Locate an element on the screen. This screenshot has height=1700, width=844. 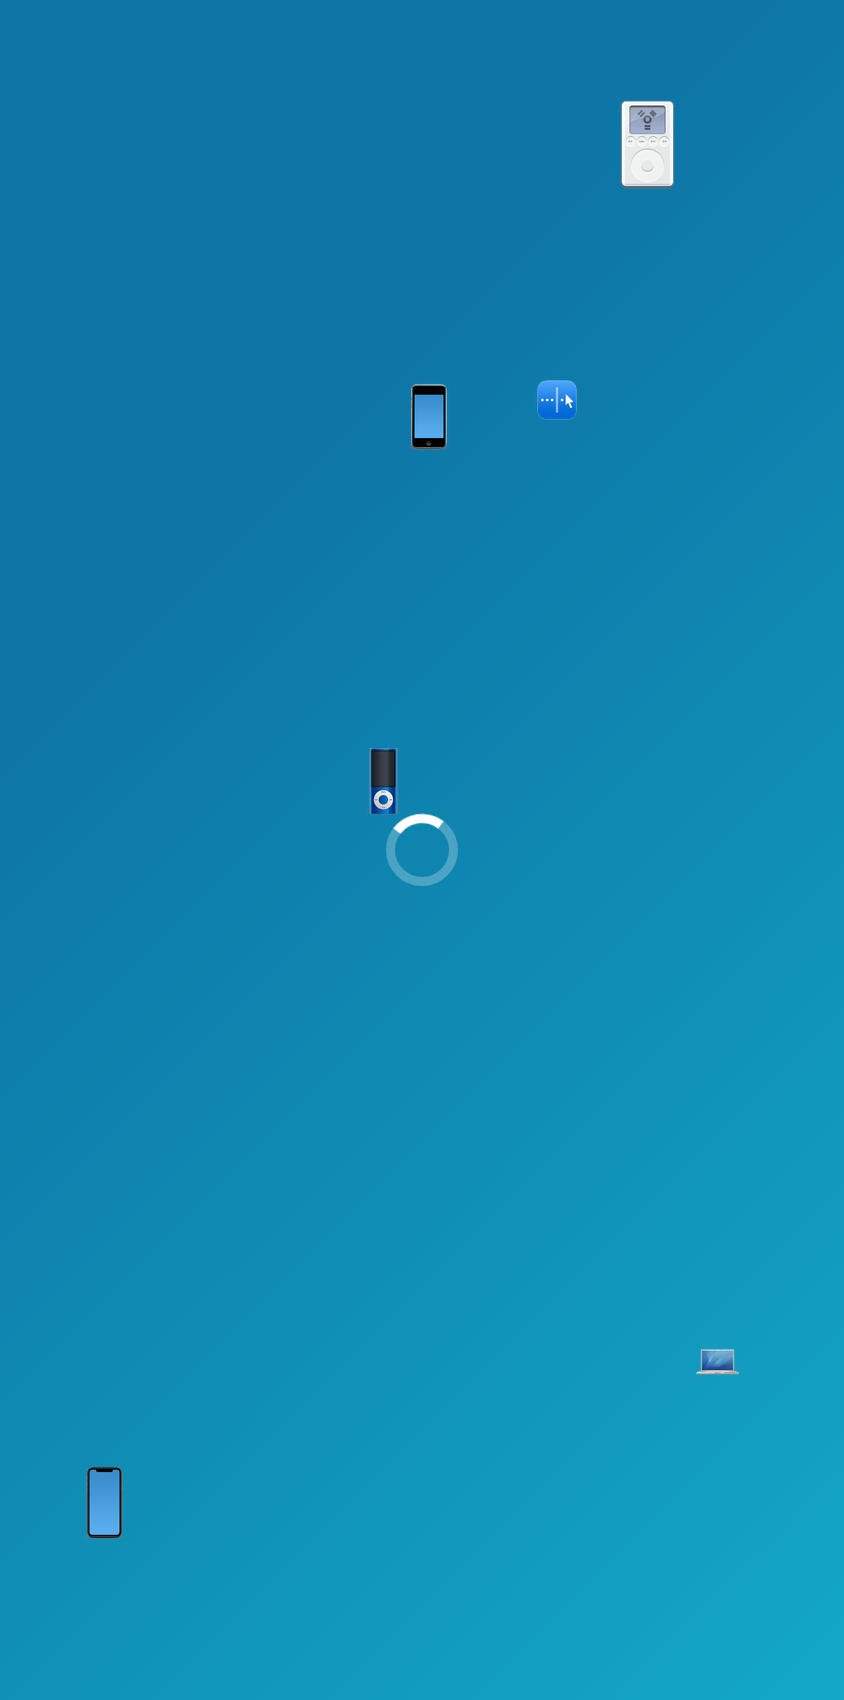
ipod touch device icon is located at coordinates (429, 416).